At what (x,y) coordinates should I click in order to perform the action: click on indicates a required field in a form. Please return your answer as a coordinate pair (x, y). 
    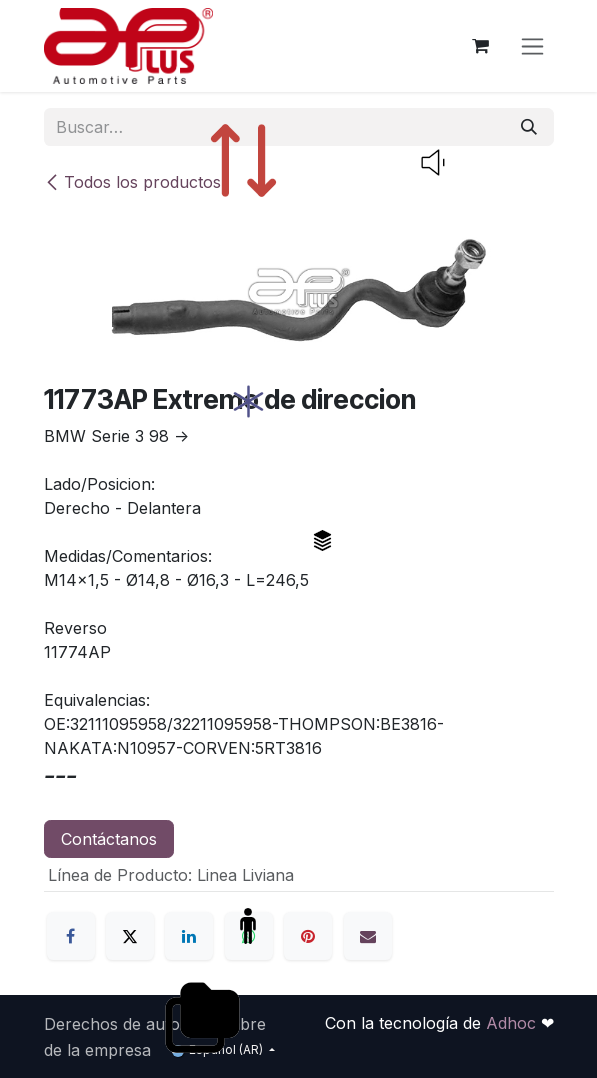
    Looking at the image, I should click on (248, 401).